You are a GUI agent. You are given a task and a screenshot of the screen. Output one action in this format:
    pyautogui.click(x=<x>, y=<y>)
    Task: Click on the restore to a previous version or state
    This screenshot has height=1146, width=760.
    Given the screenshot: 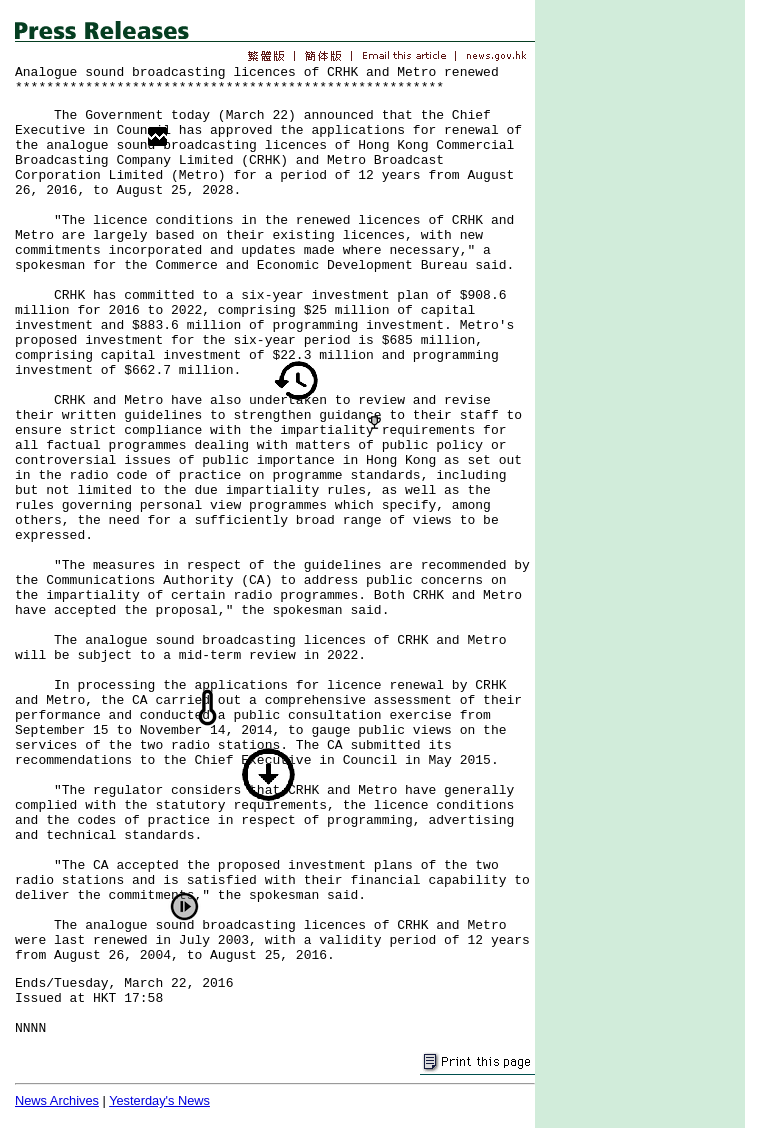 What is the action you would take?
    pyautogui.click(x=296, y=380)
    